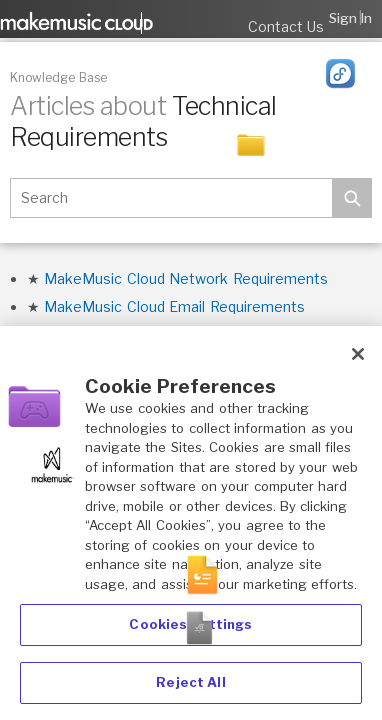  Describe the element at coordinates (202, 575) in the screenshot. I see `open a presentation file` at that location.